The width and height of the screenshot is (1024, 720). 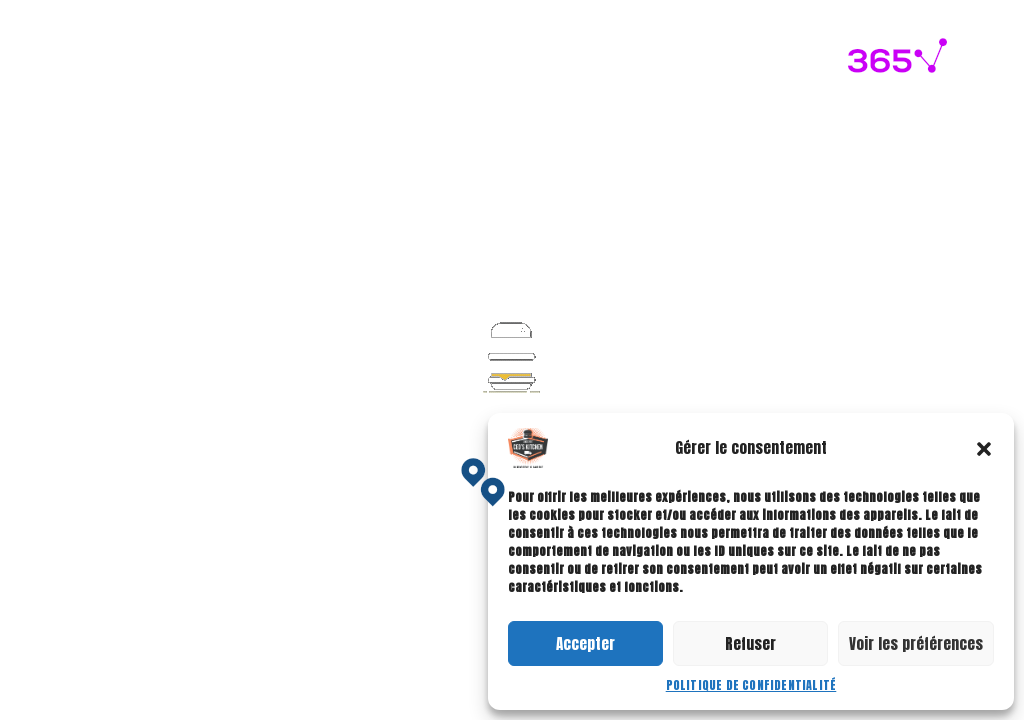 I want to click on view distance between two locations, so click(x=483, y=482).